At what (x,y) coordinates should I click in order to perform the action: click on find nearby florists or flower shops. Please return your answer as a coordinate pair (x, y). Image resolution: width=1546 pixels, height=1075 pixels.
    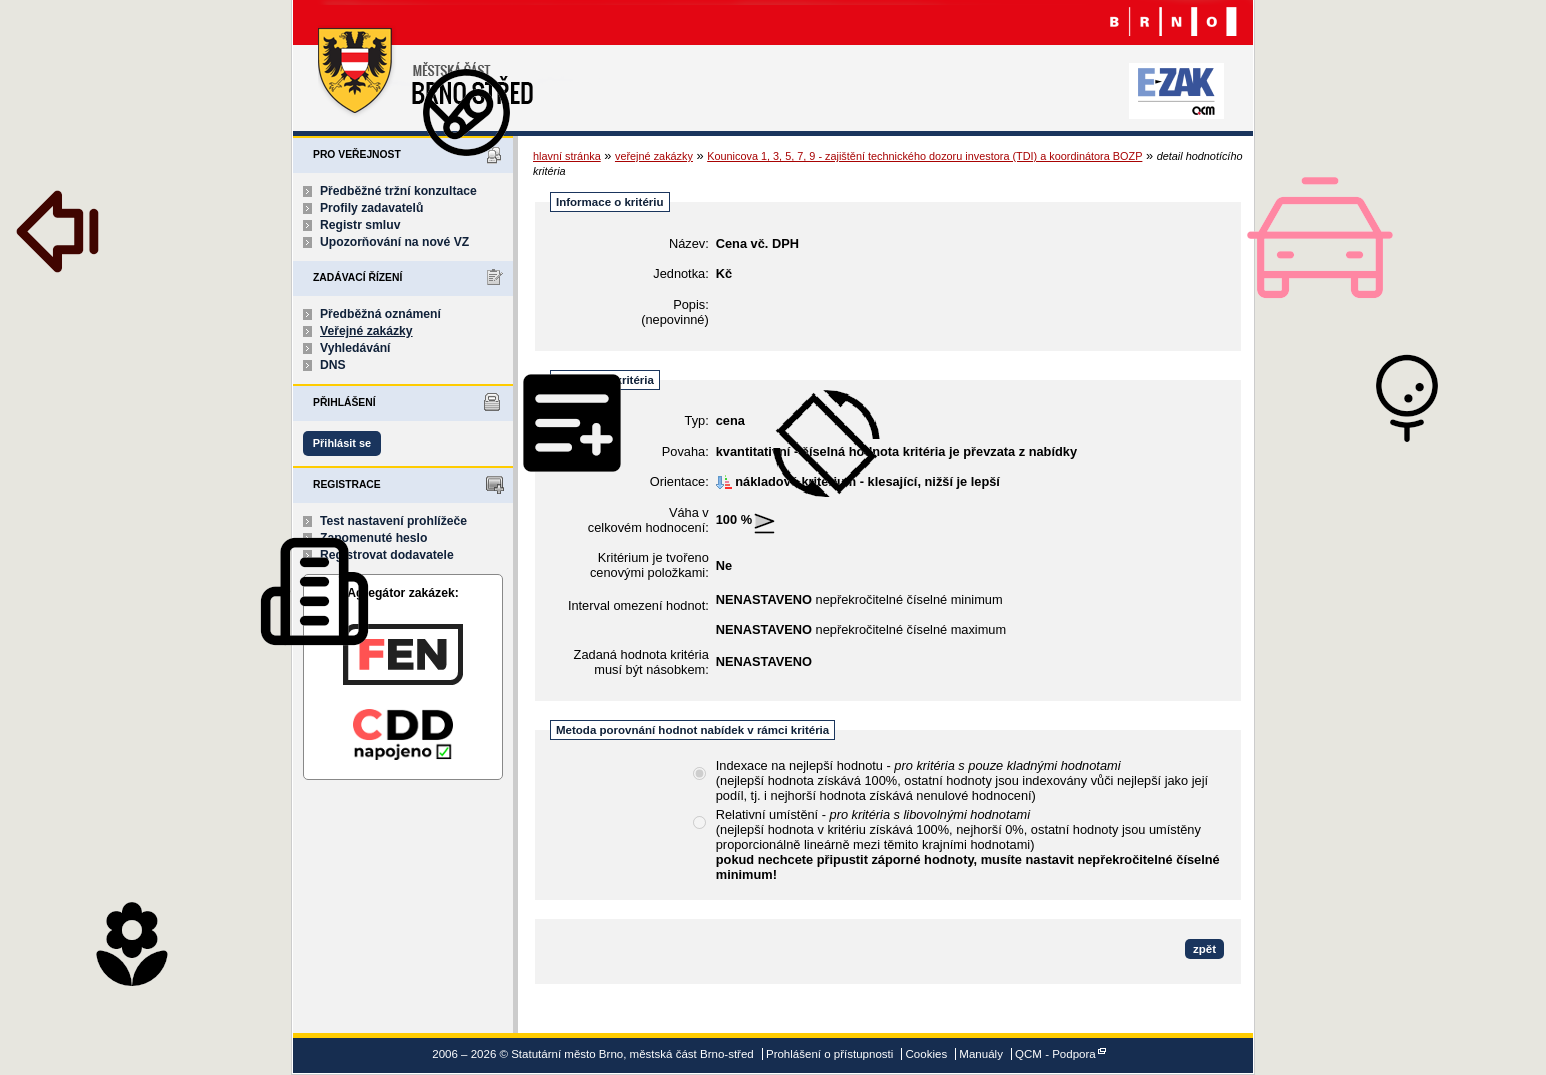
    Looking at the image, I should click on (132, 946).